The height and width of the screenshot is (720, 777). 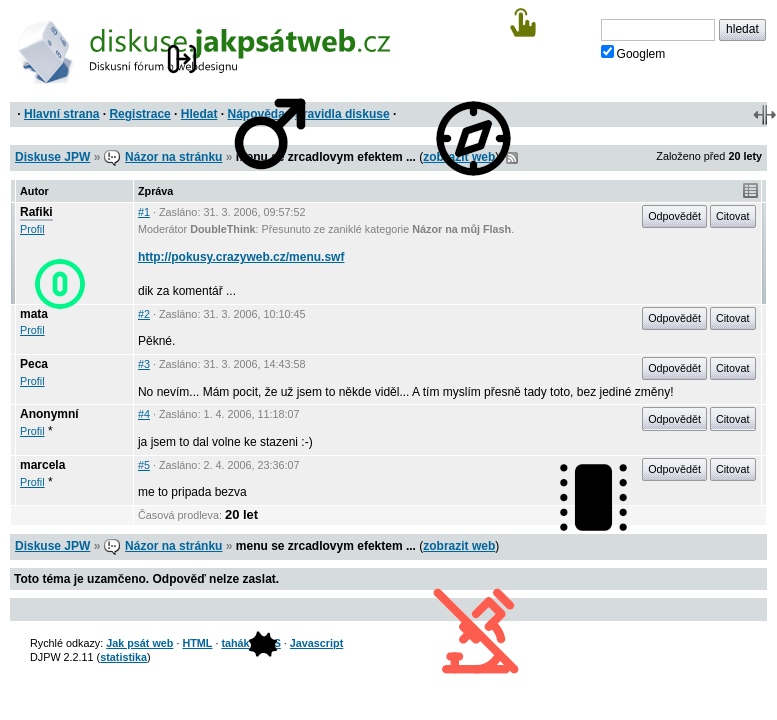 What do you see at coordinates (60, 284) in the screenshot?
I see `indicates an "O" option or selection in a multiple choice interface` at bounding box center [60, 284].